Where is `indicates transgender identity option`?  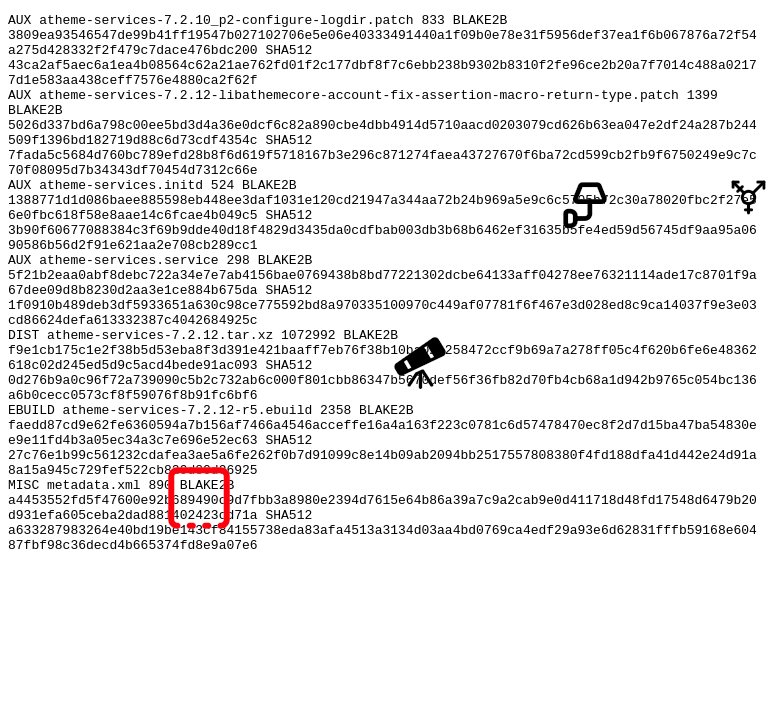 indicates transgender identity option is located at coordinates (748, 197).